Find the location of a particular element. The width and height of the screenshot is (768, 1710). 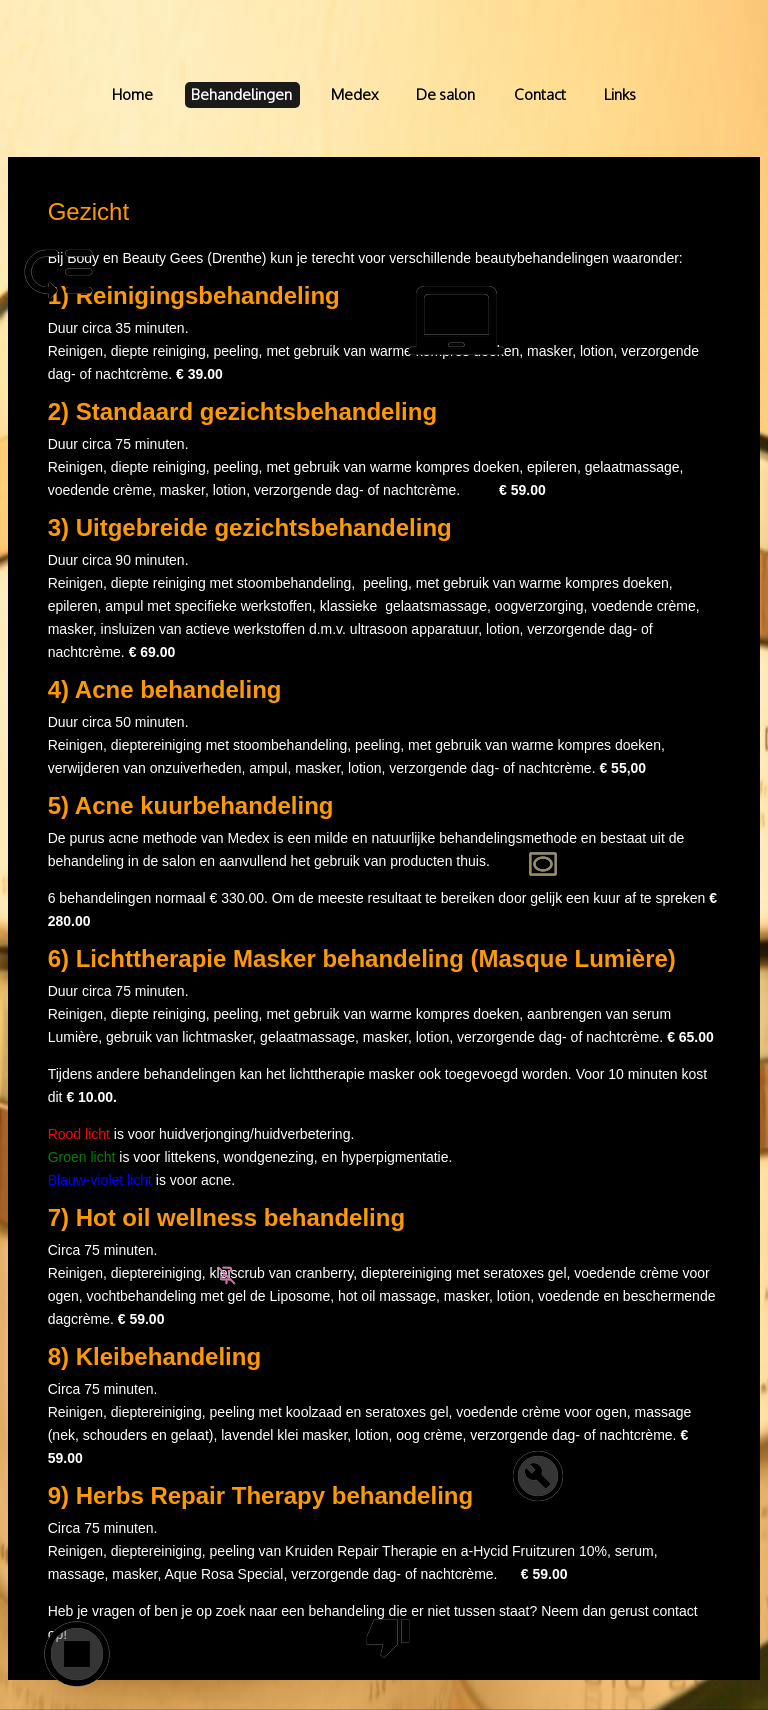

stop media playback is located at coordinates (77, 1654).